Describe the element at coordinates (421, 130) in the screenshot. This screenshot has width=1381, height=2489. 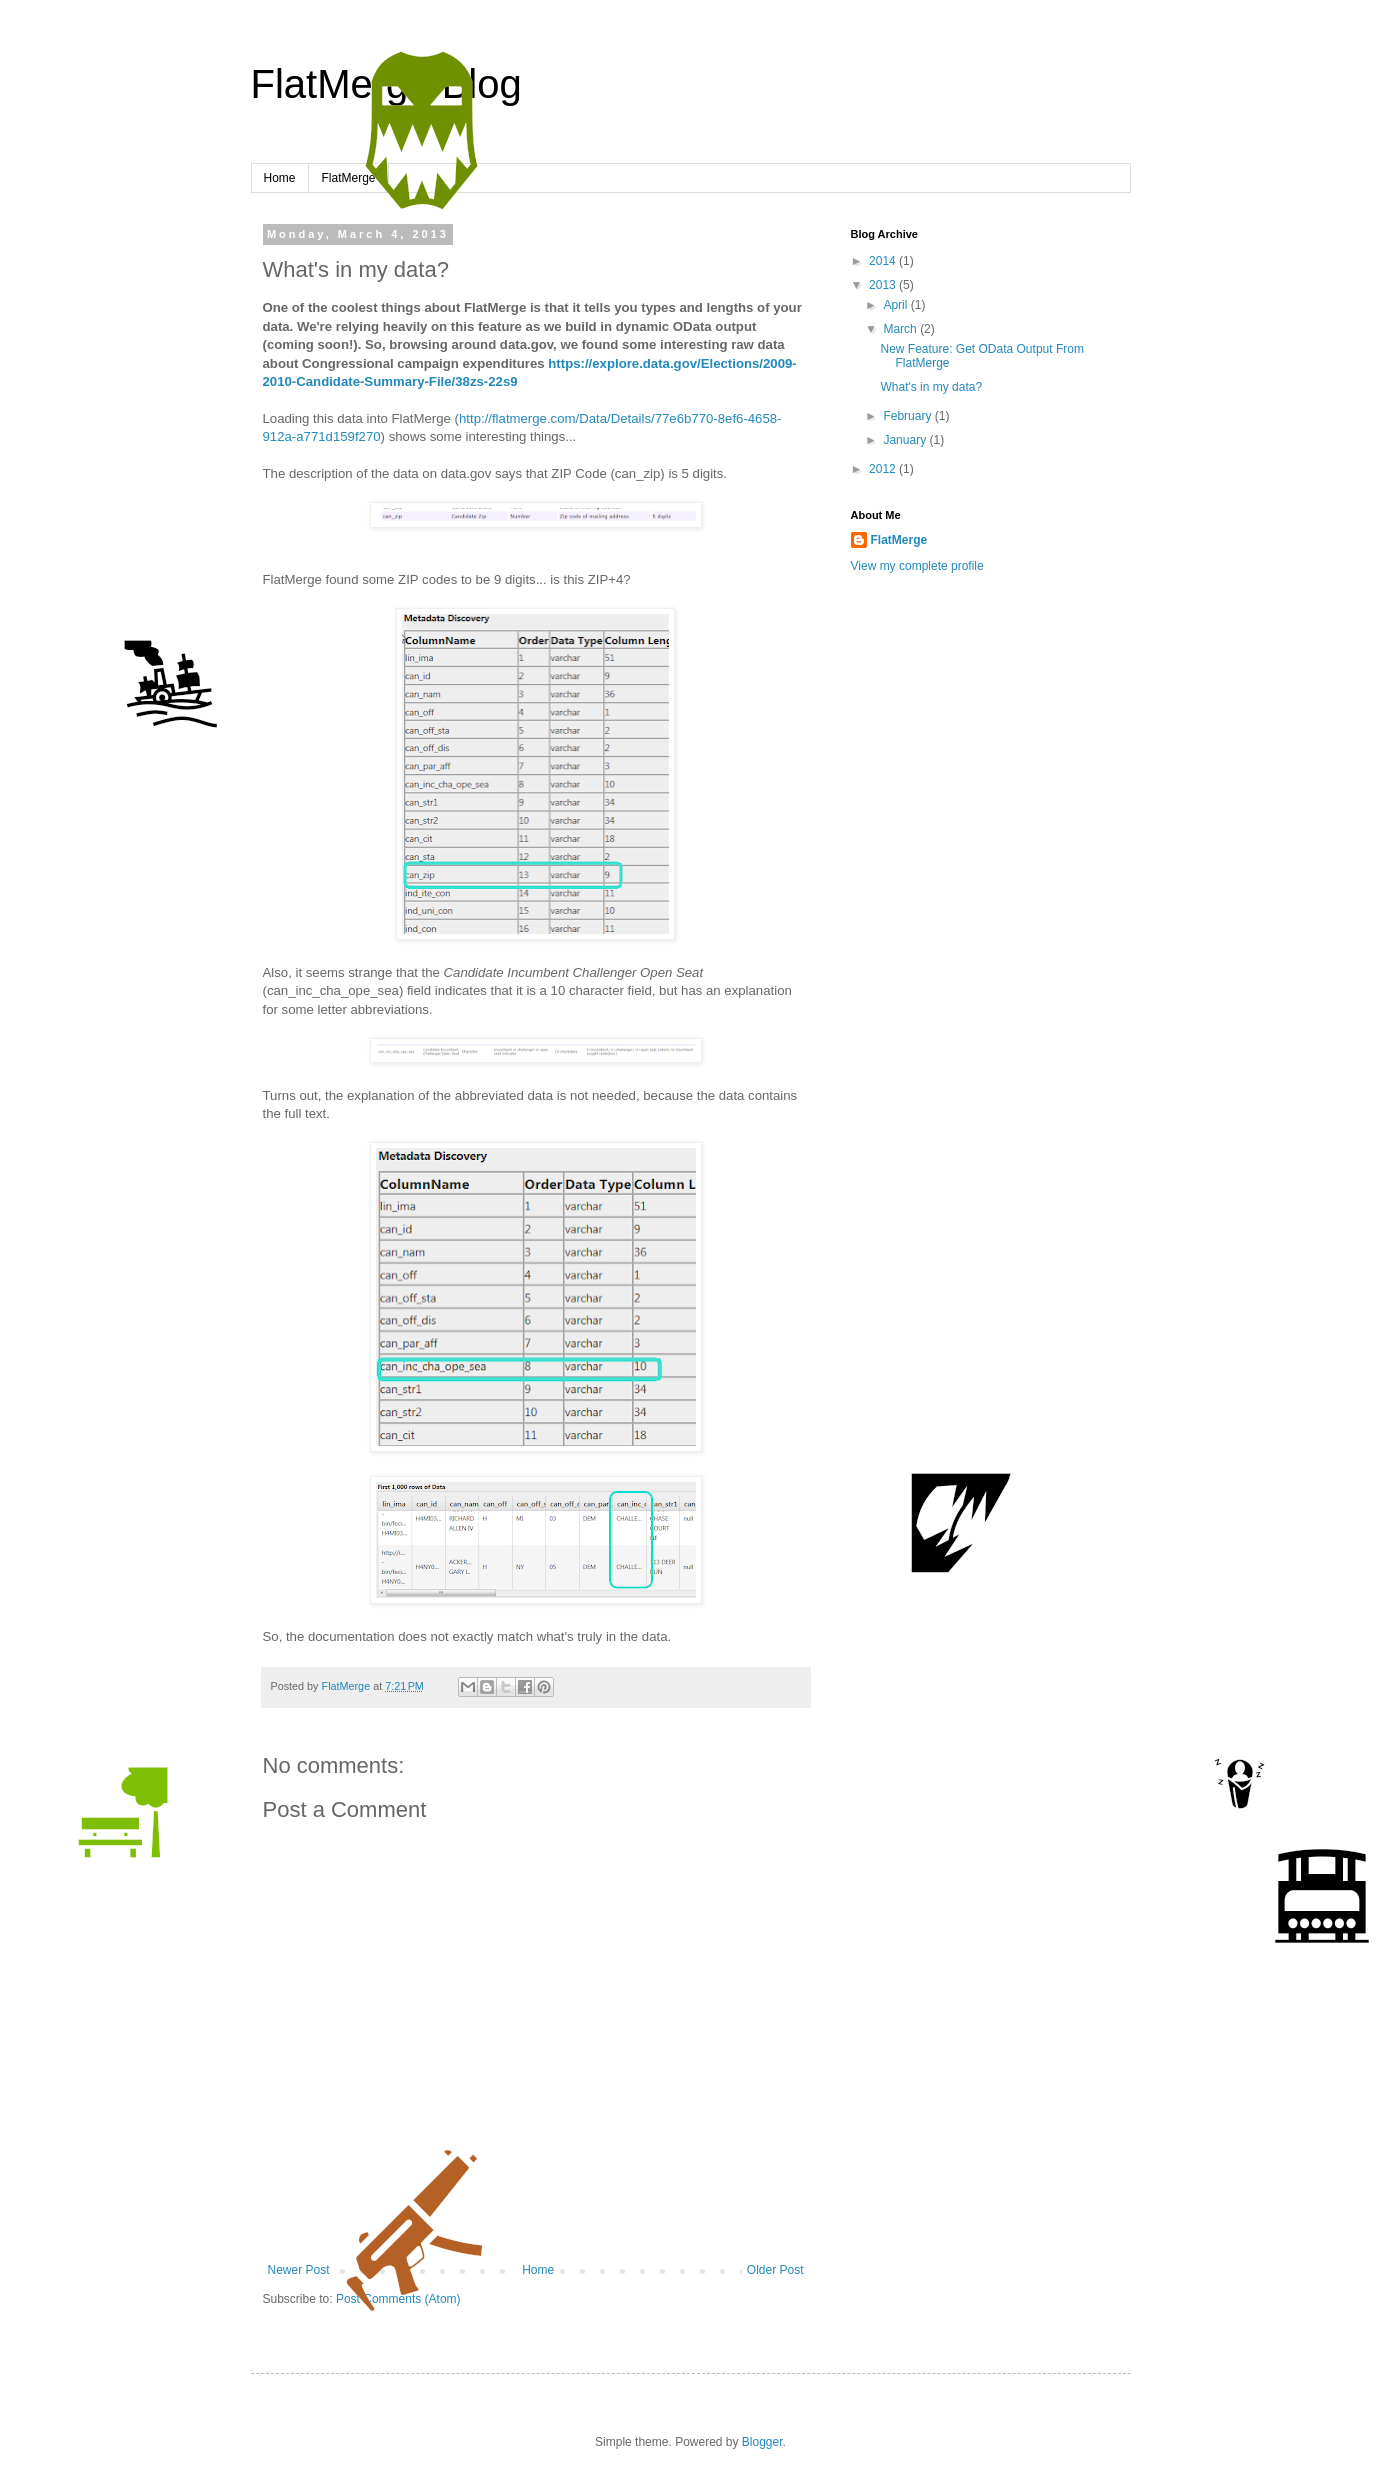
I see `select a trap or hazard in a game interface` at that location.